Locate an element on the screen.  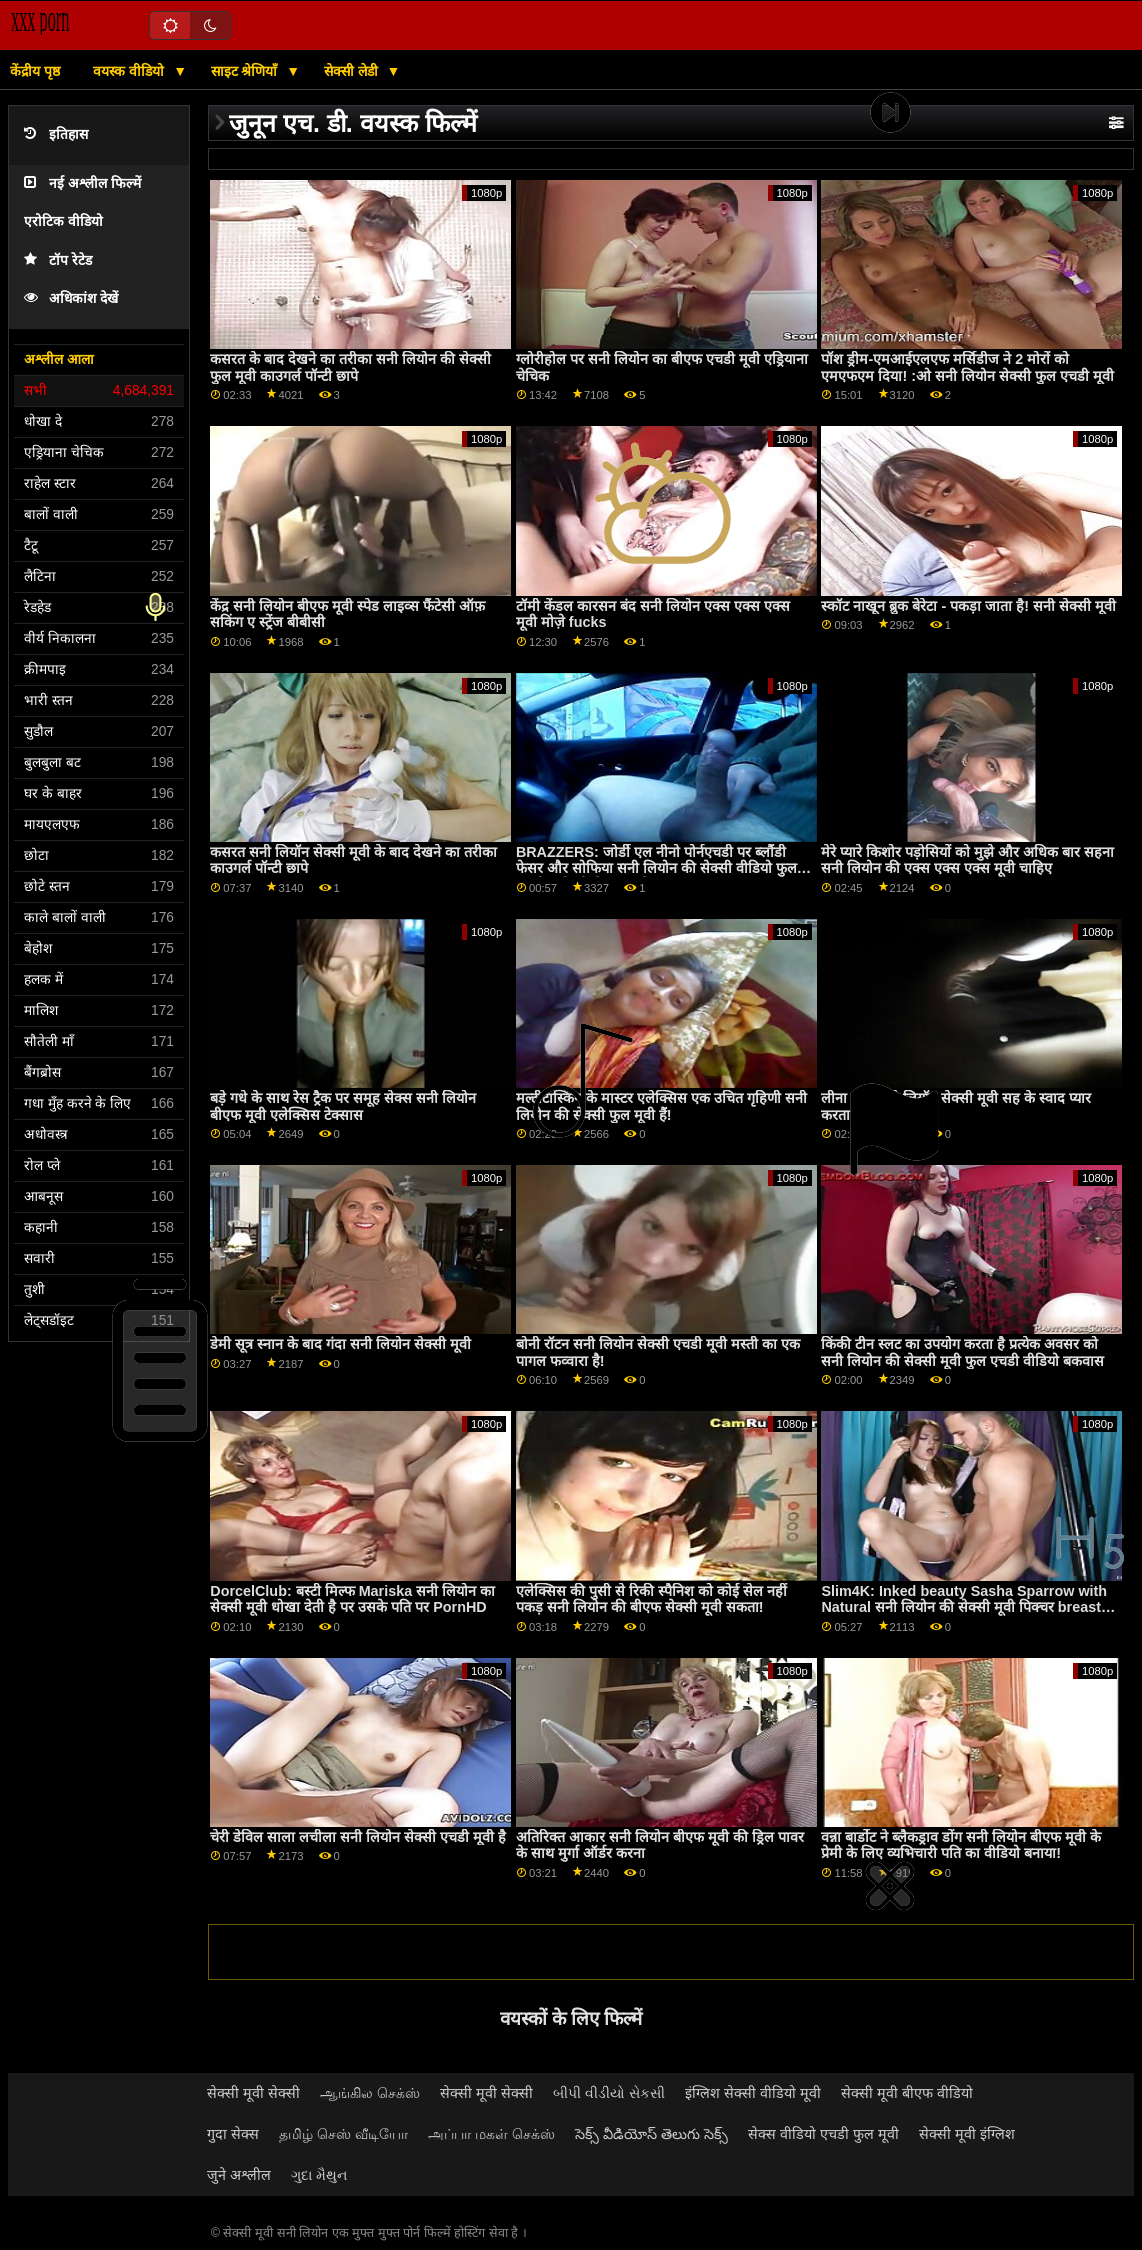
flag or bookmark an item for follow-up is located at coordinates (890, 1127).